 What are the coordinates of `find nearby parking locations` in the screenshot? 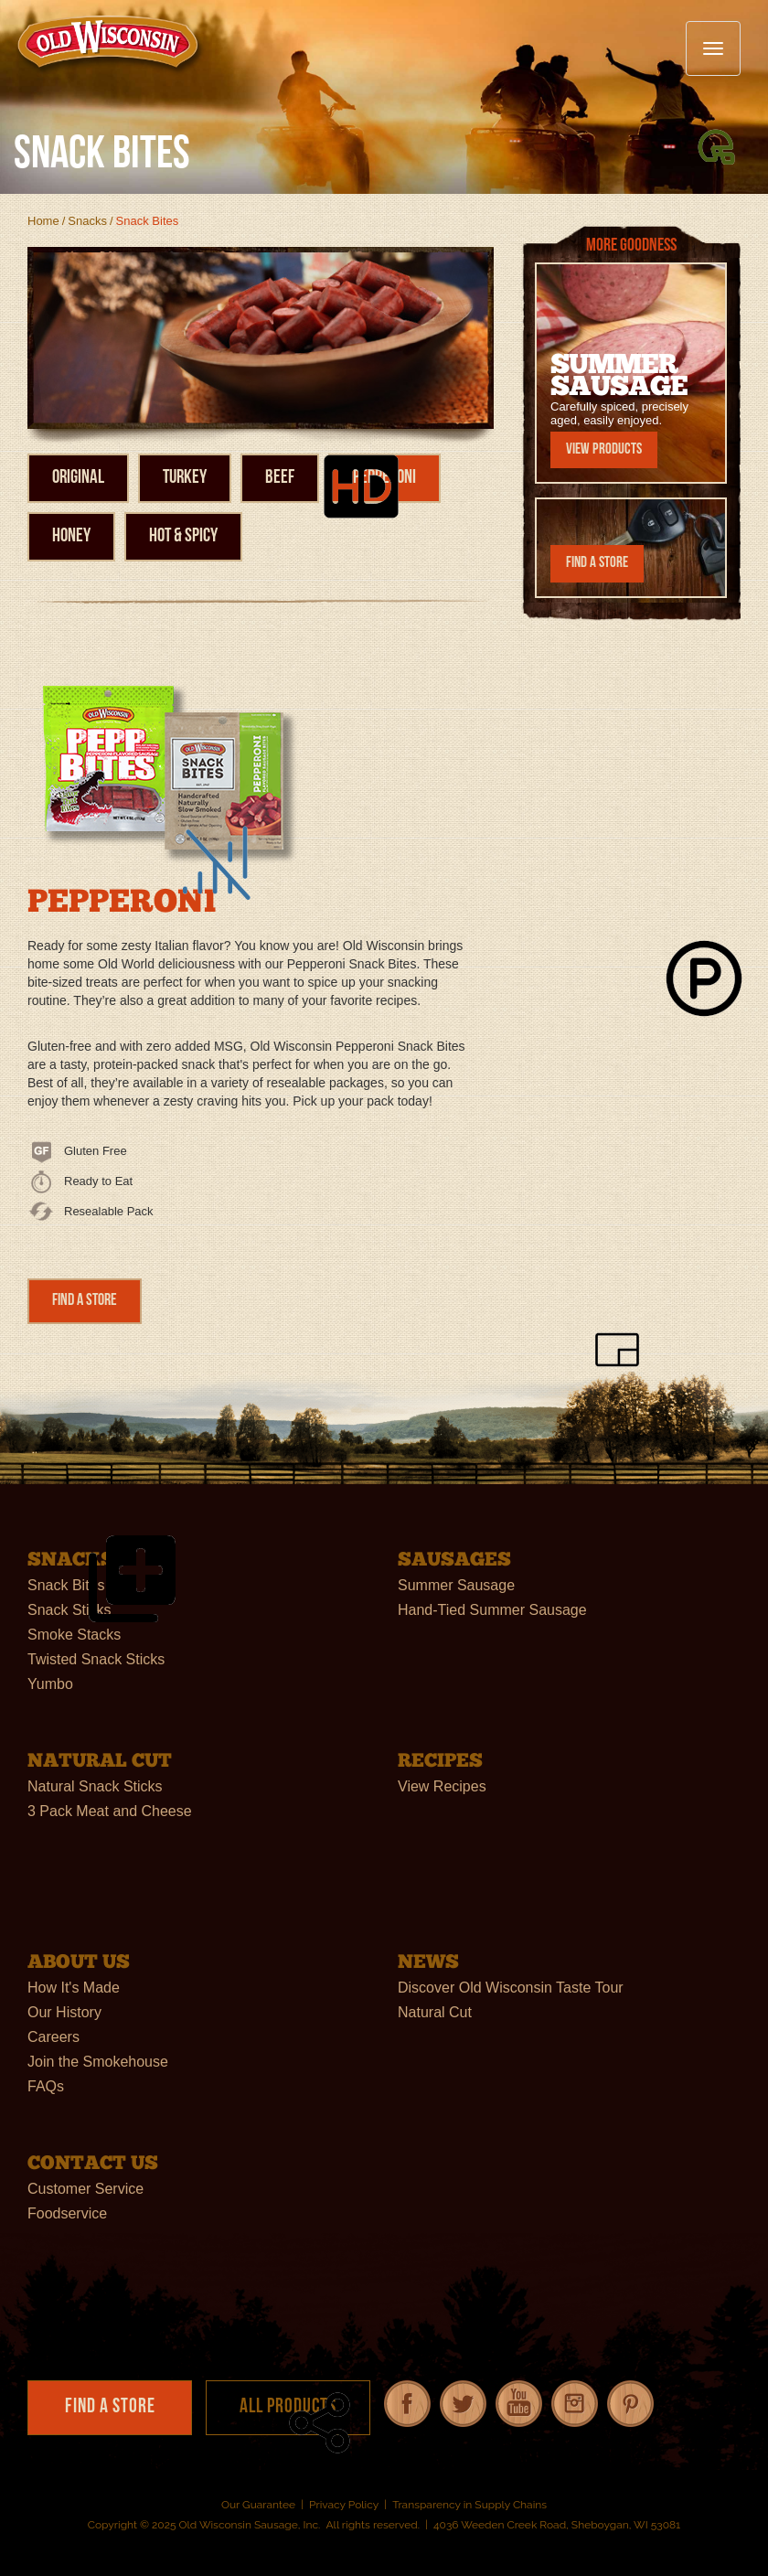 It's located at (704, 978).